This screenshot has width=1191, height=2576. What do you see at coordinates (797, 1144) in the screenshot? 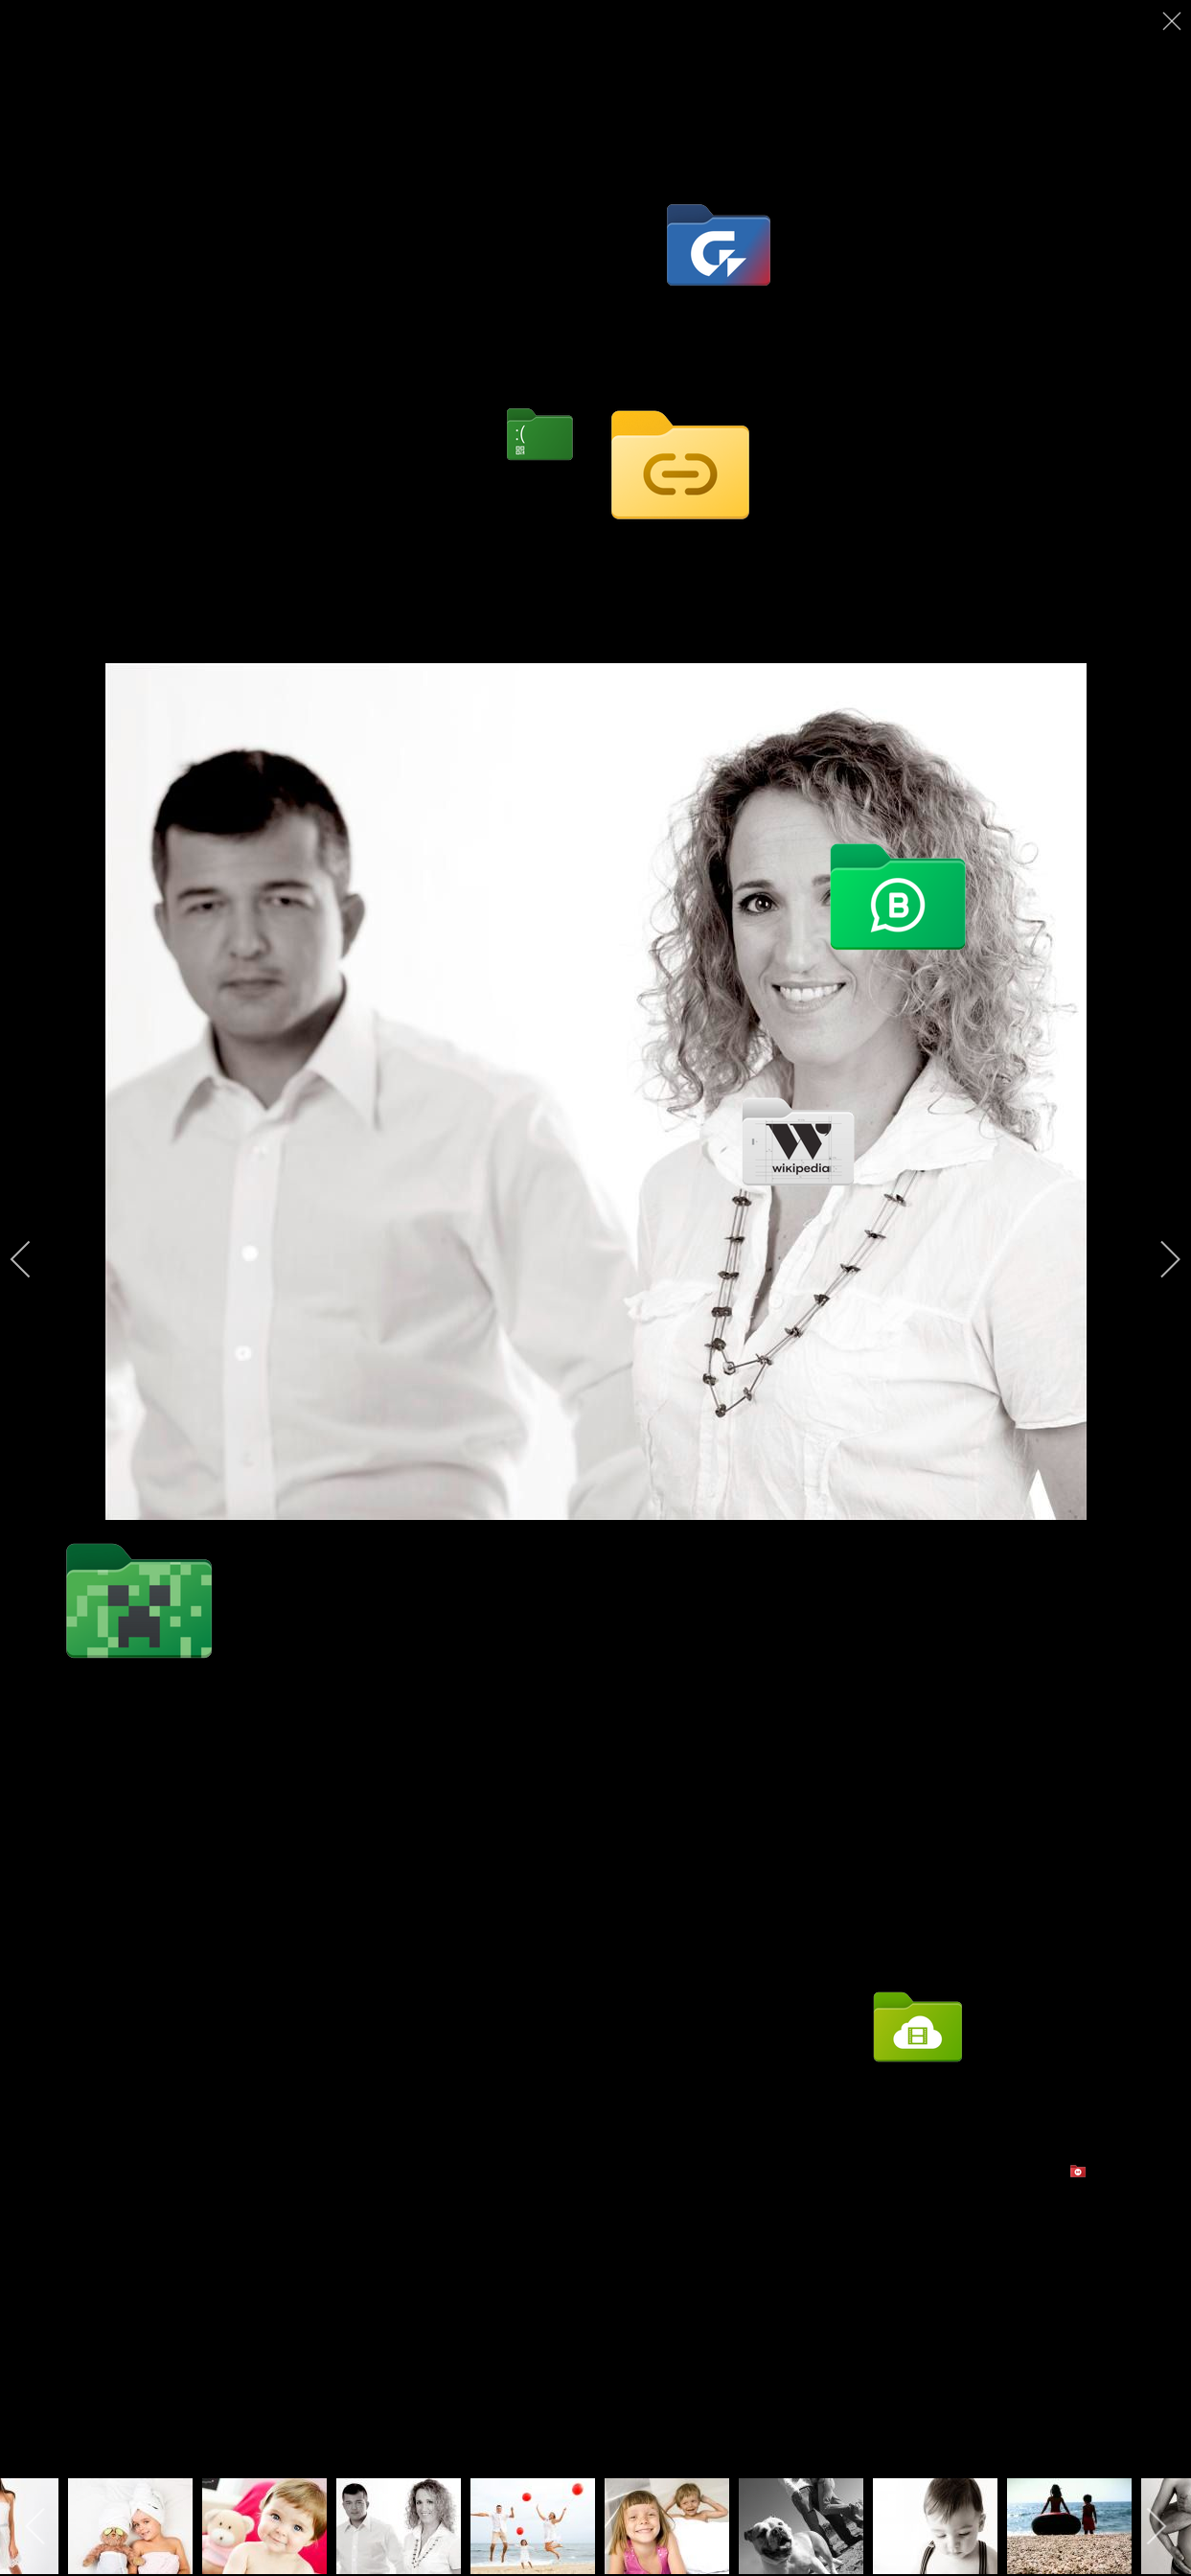
I see `open folder containing saved wikipedia articles` at bounding box center [797, 1144].